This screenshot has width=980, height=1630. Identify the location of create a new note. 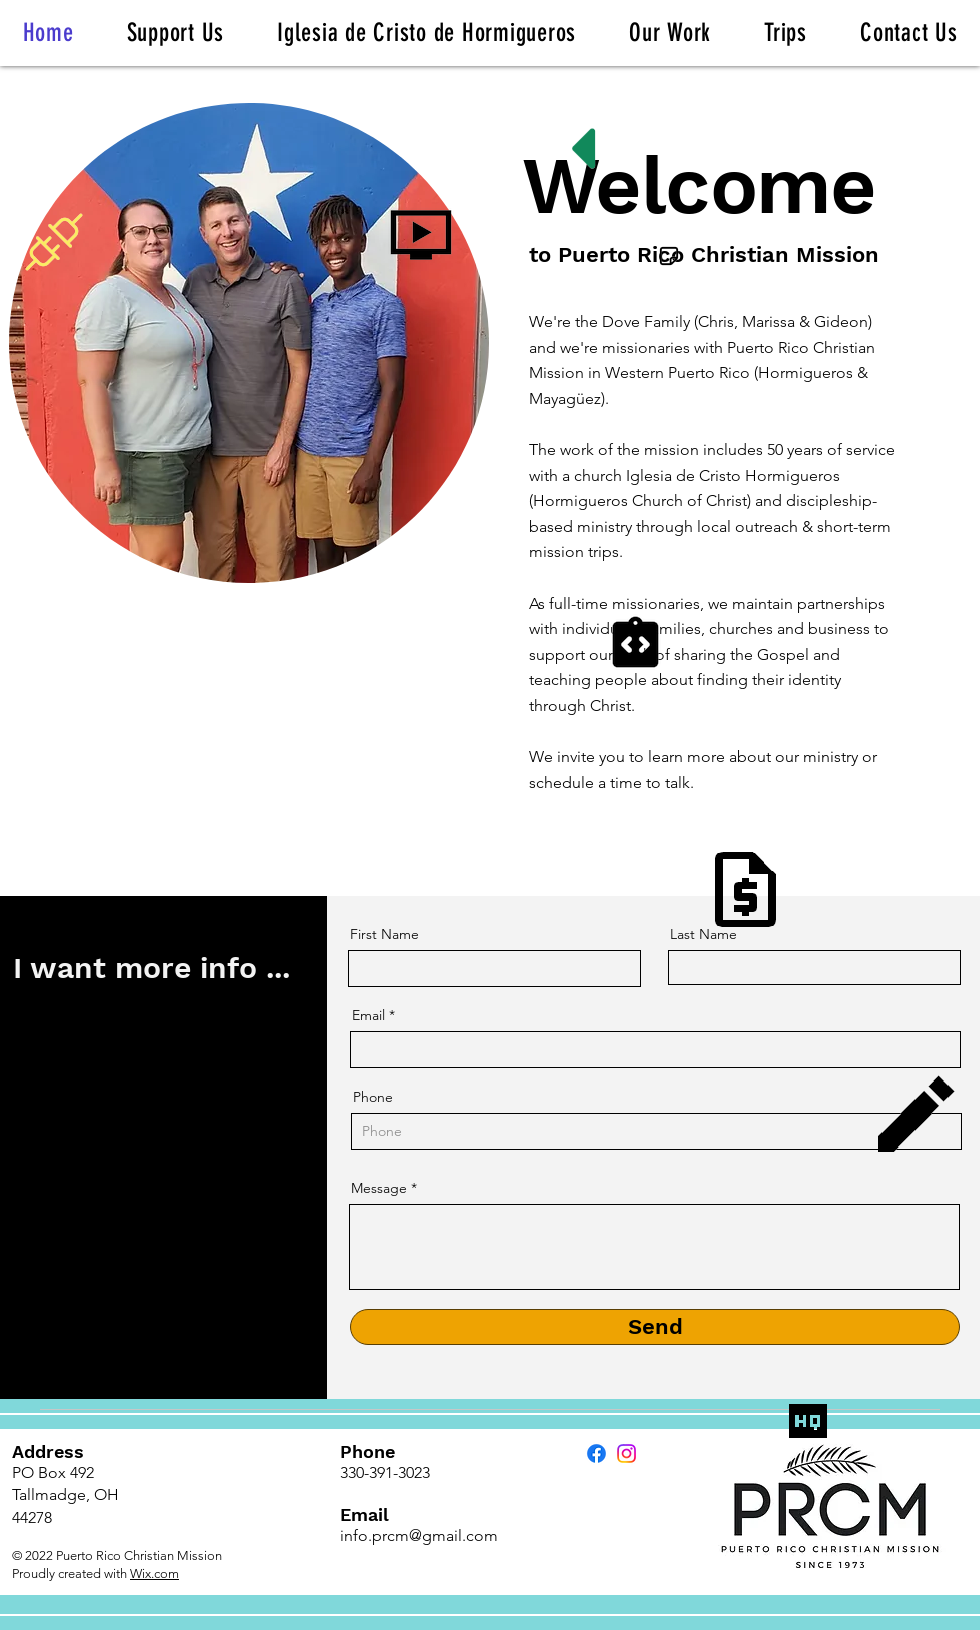
(669, 256).